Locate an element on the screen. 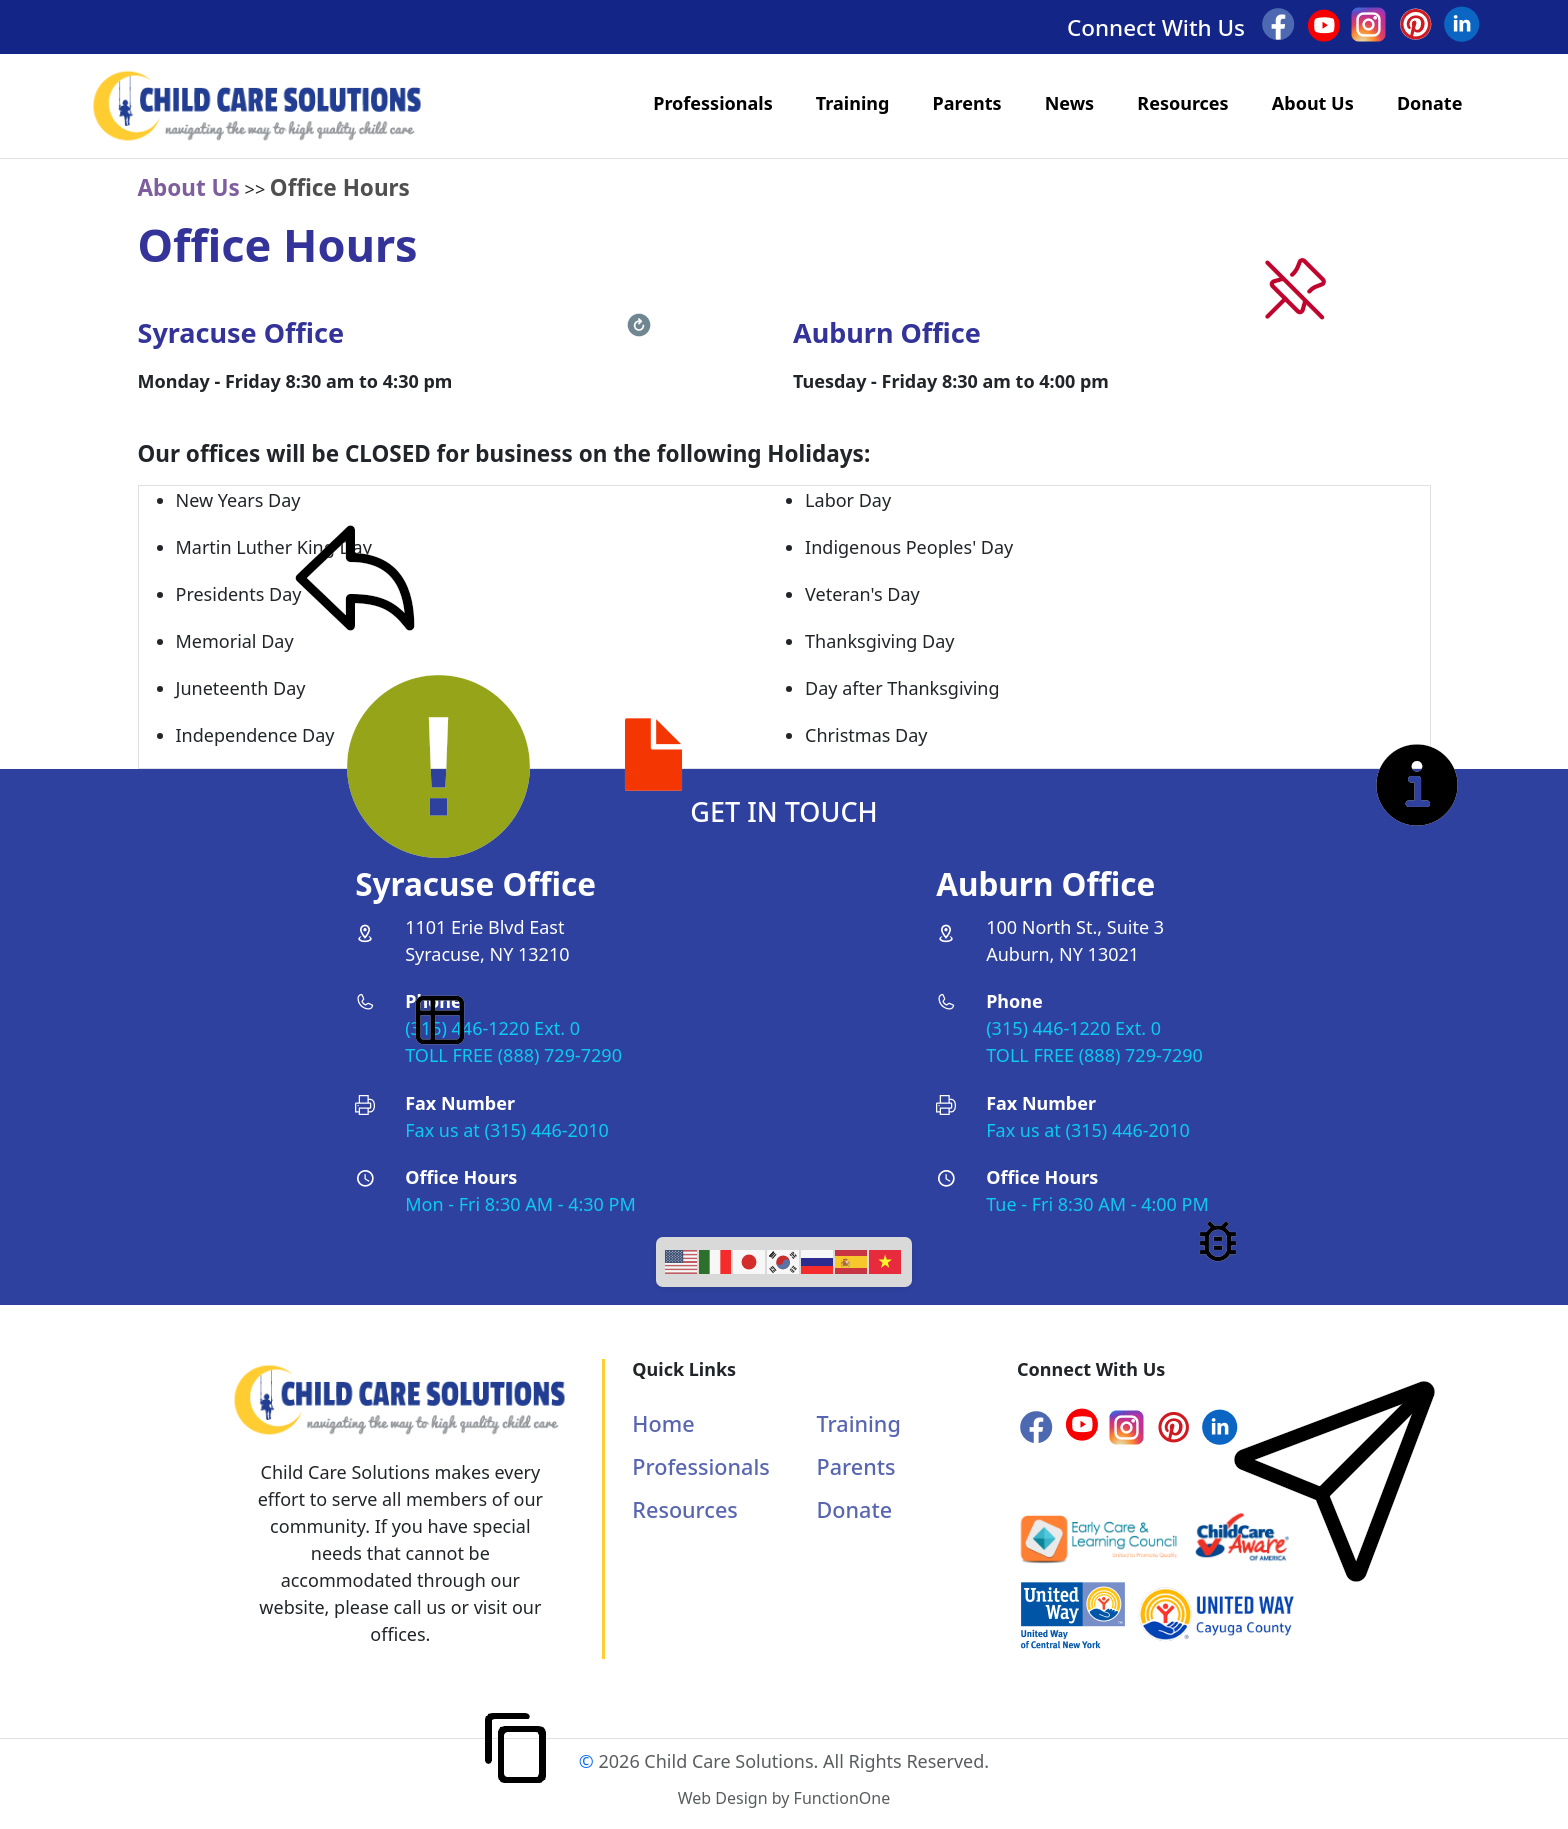 The image size is (1568, 1829). send a message is located at coordinates (1334, 1481).